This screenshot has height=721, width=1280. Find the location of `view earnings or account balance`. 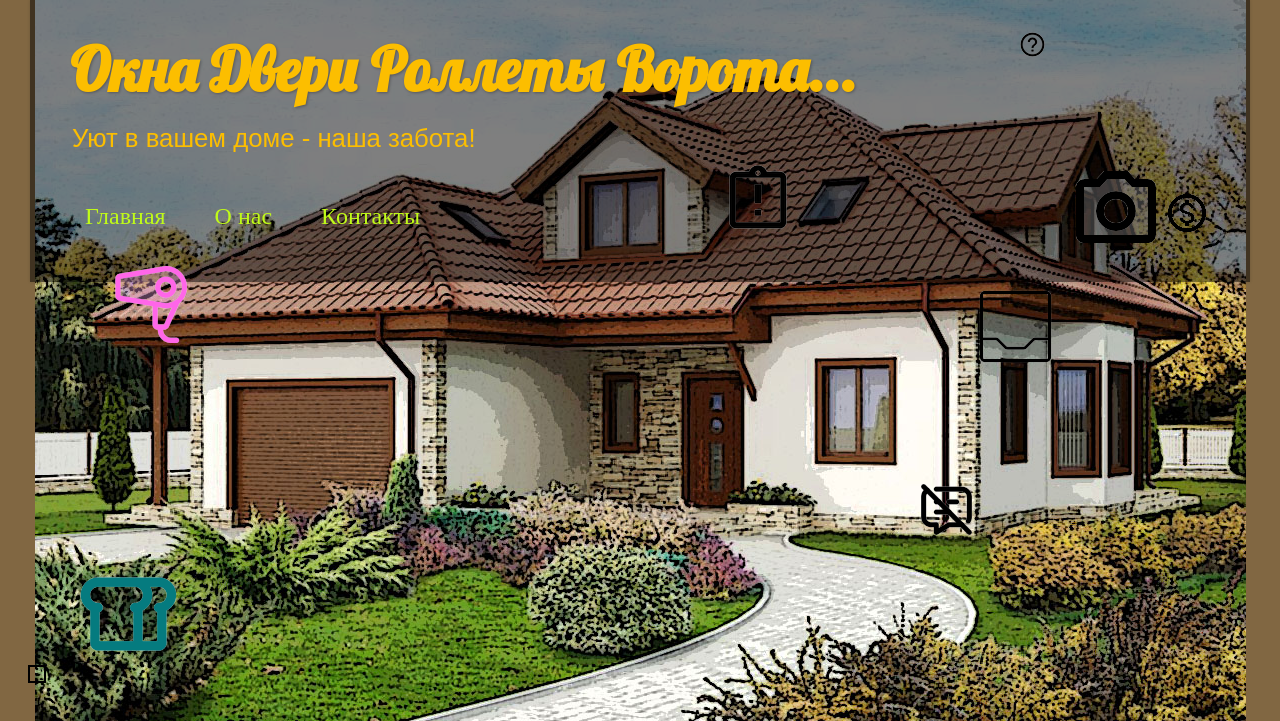

view earnings or account balance is located at coordinates (1187, 213).